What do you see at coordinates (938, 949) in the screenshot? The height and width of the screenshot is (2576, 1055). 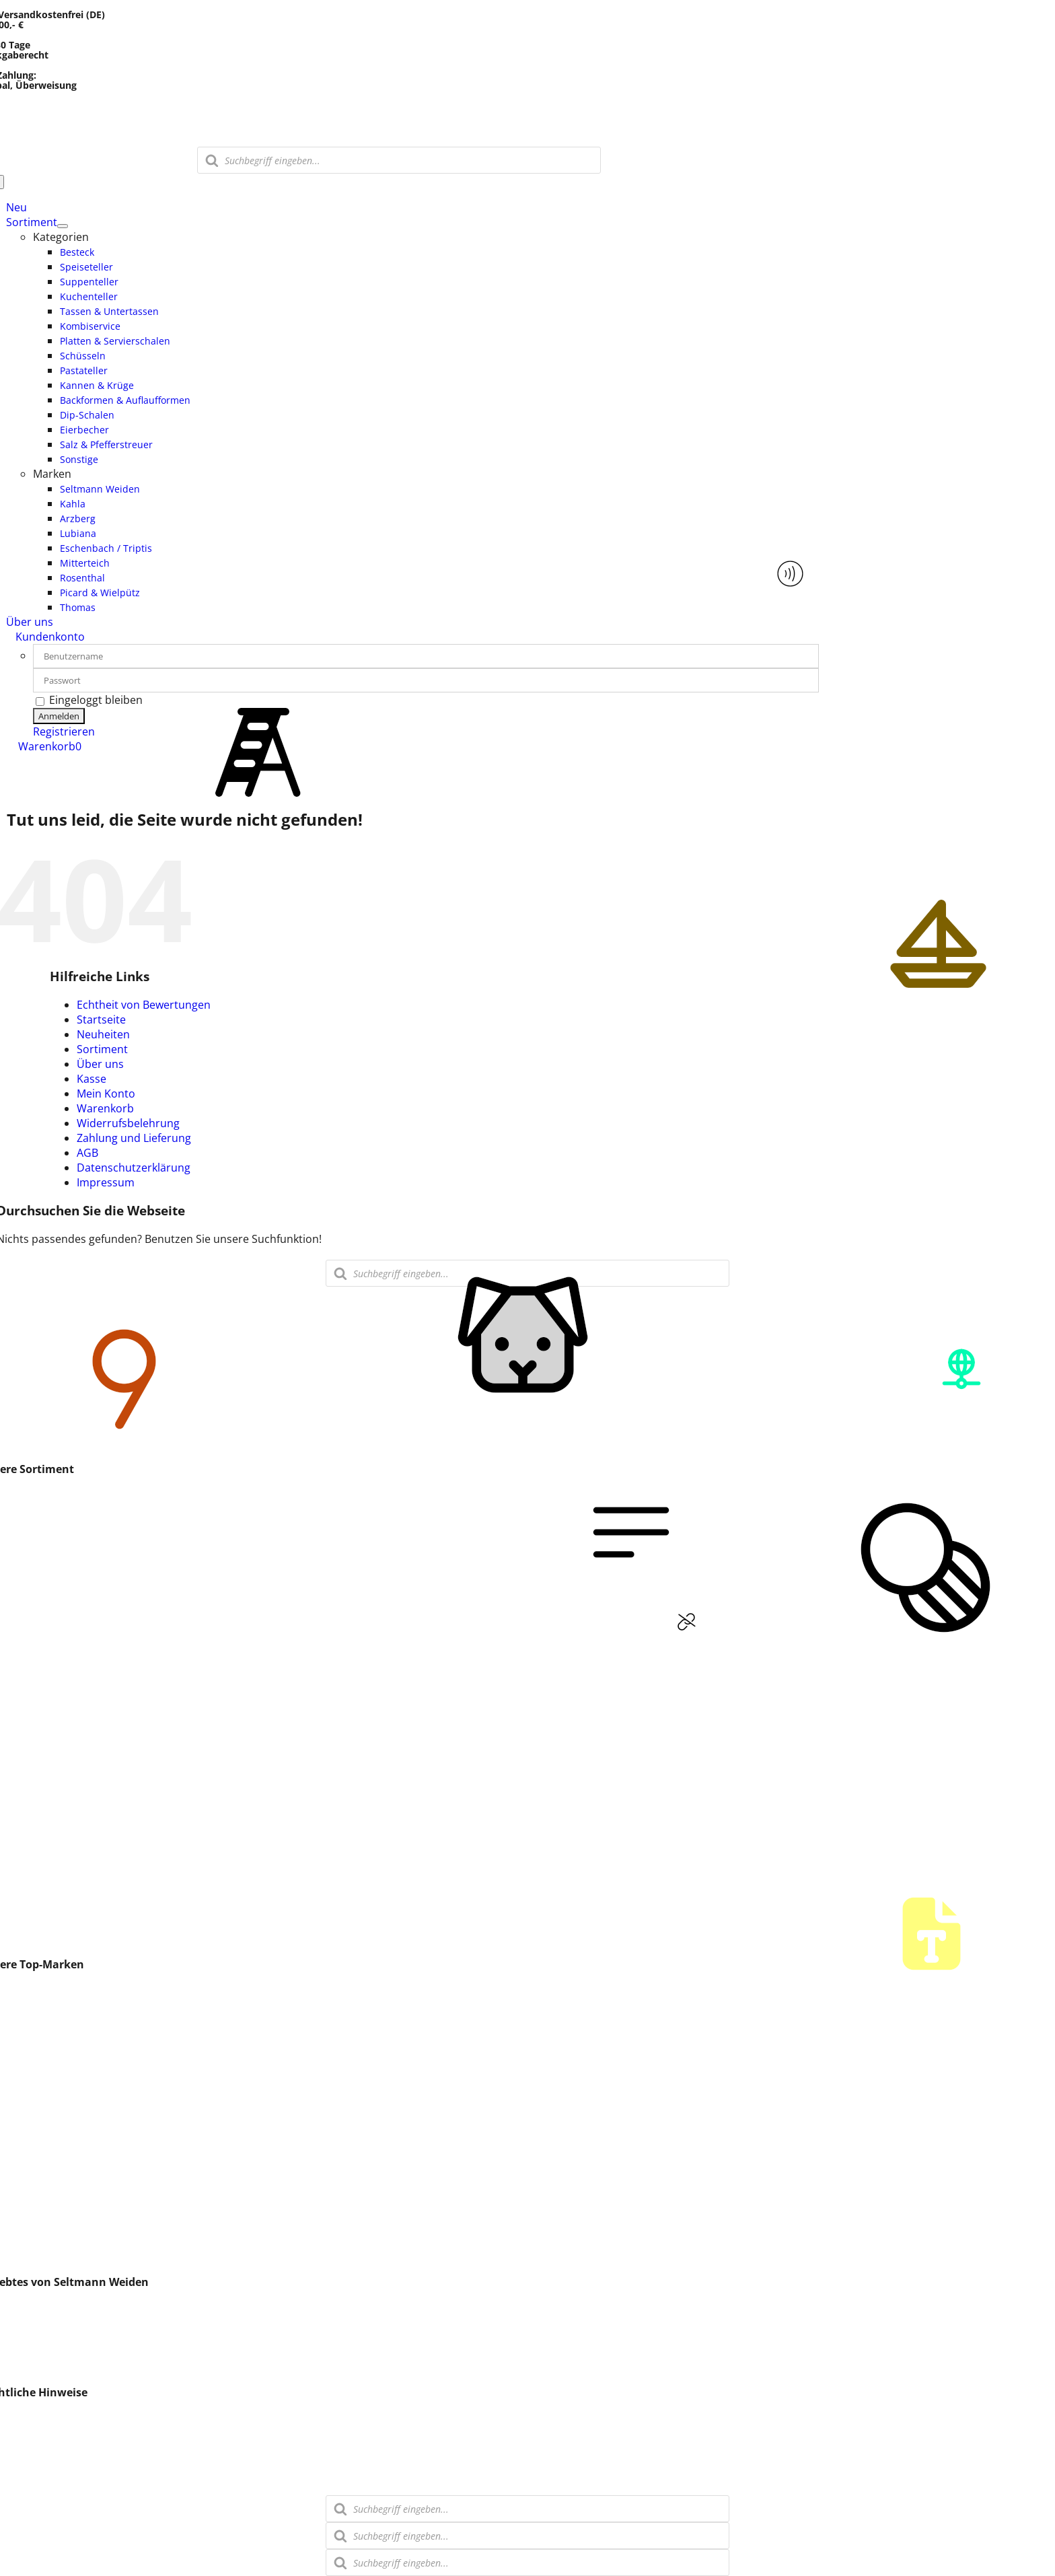 I see `access marine or boating features` at bounding box center [938, 949].